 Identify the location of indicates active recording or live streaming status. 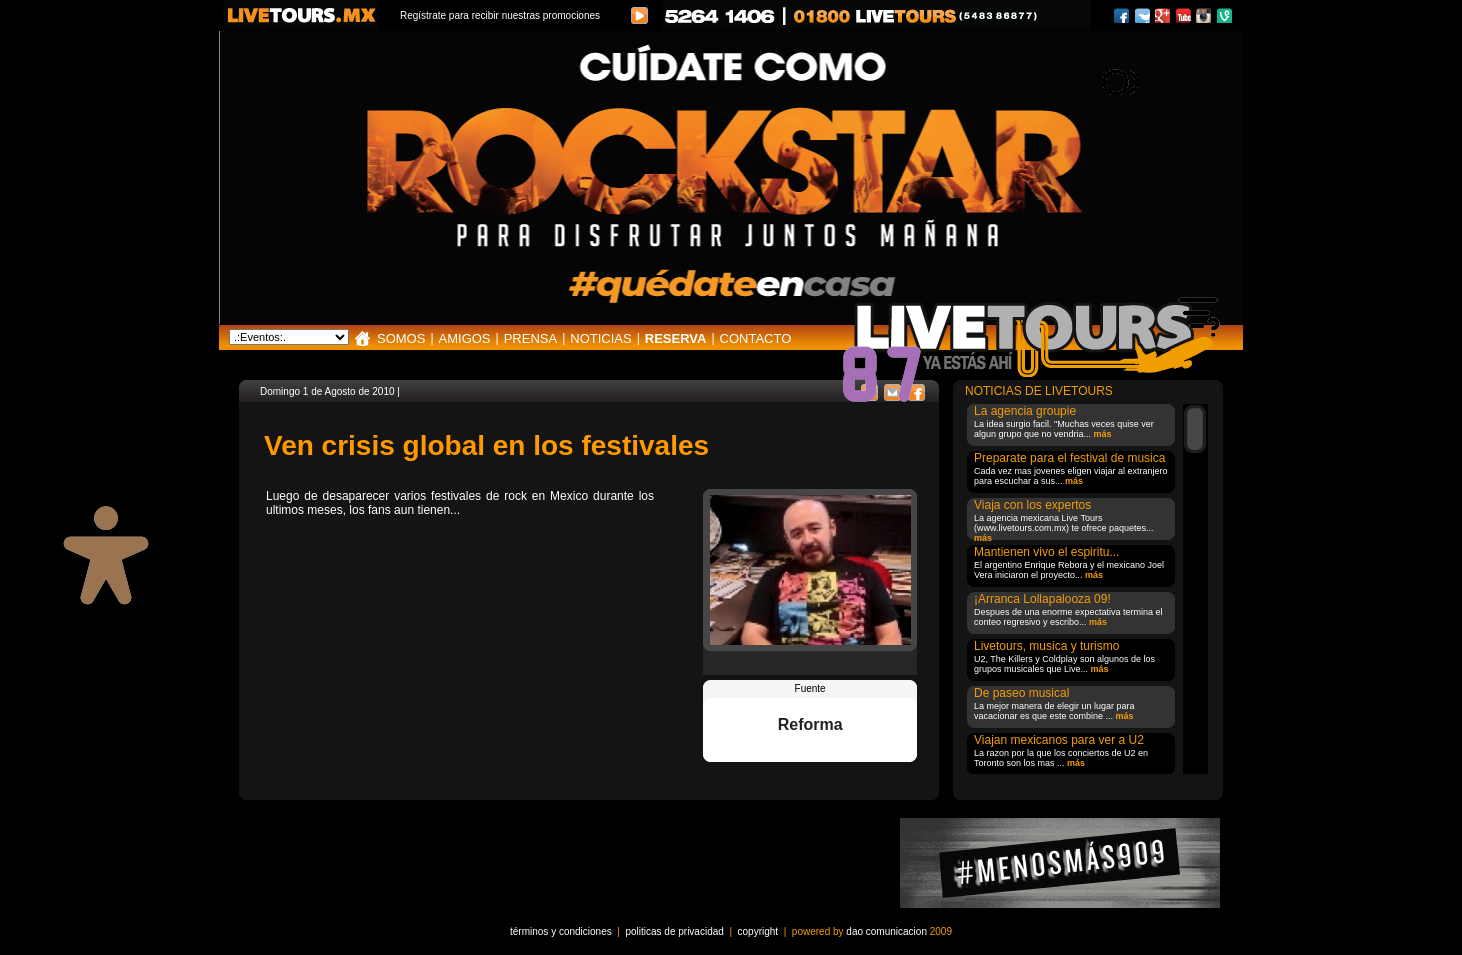
(1120, 82).